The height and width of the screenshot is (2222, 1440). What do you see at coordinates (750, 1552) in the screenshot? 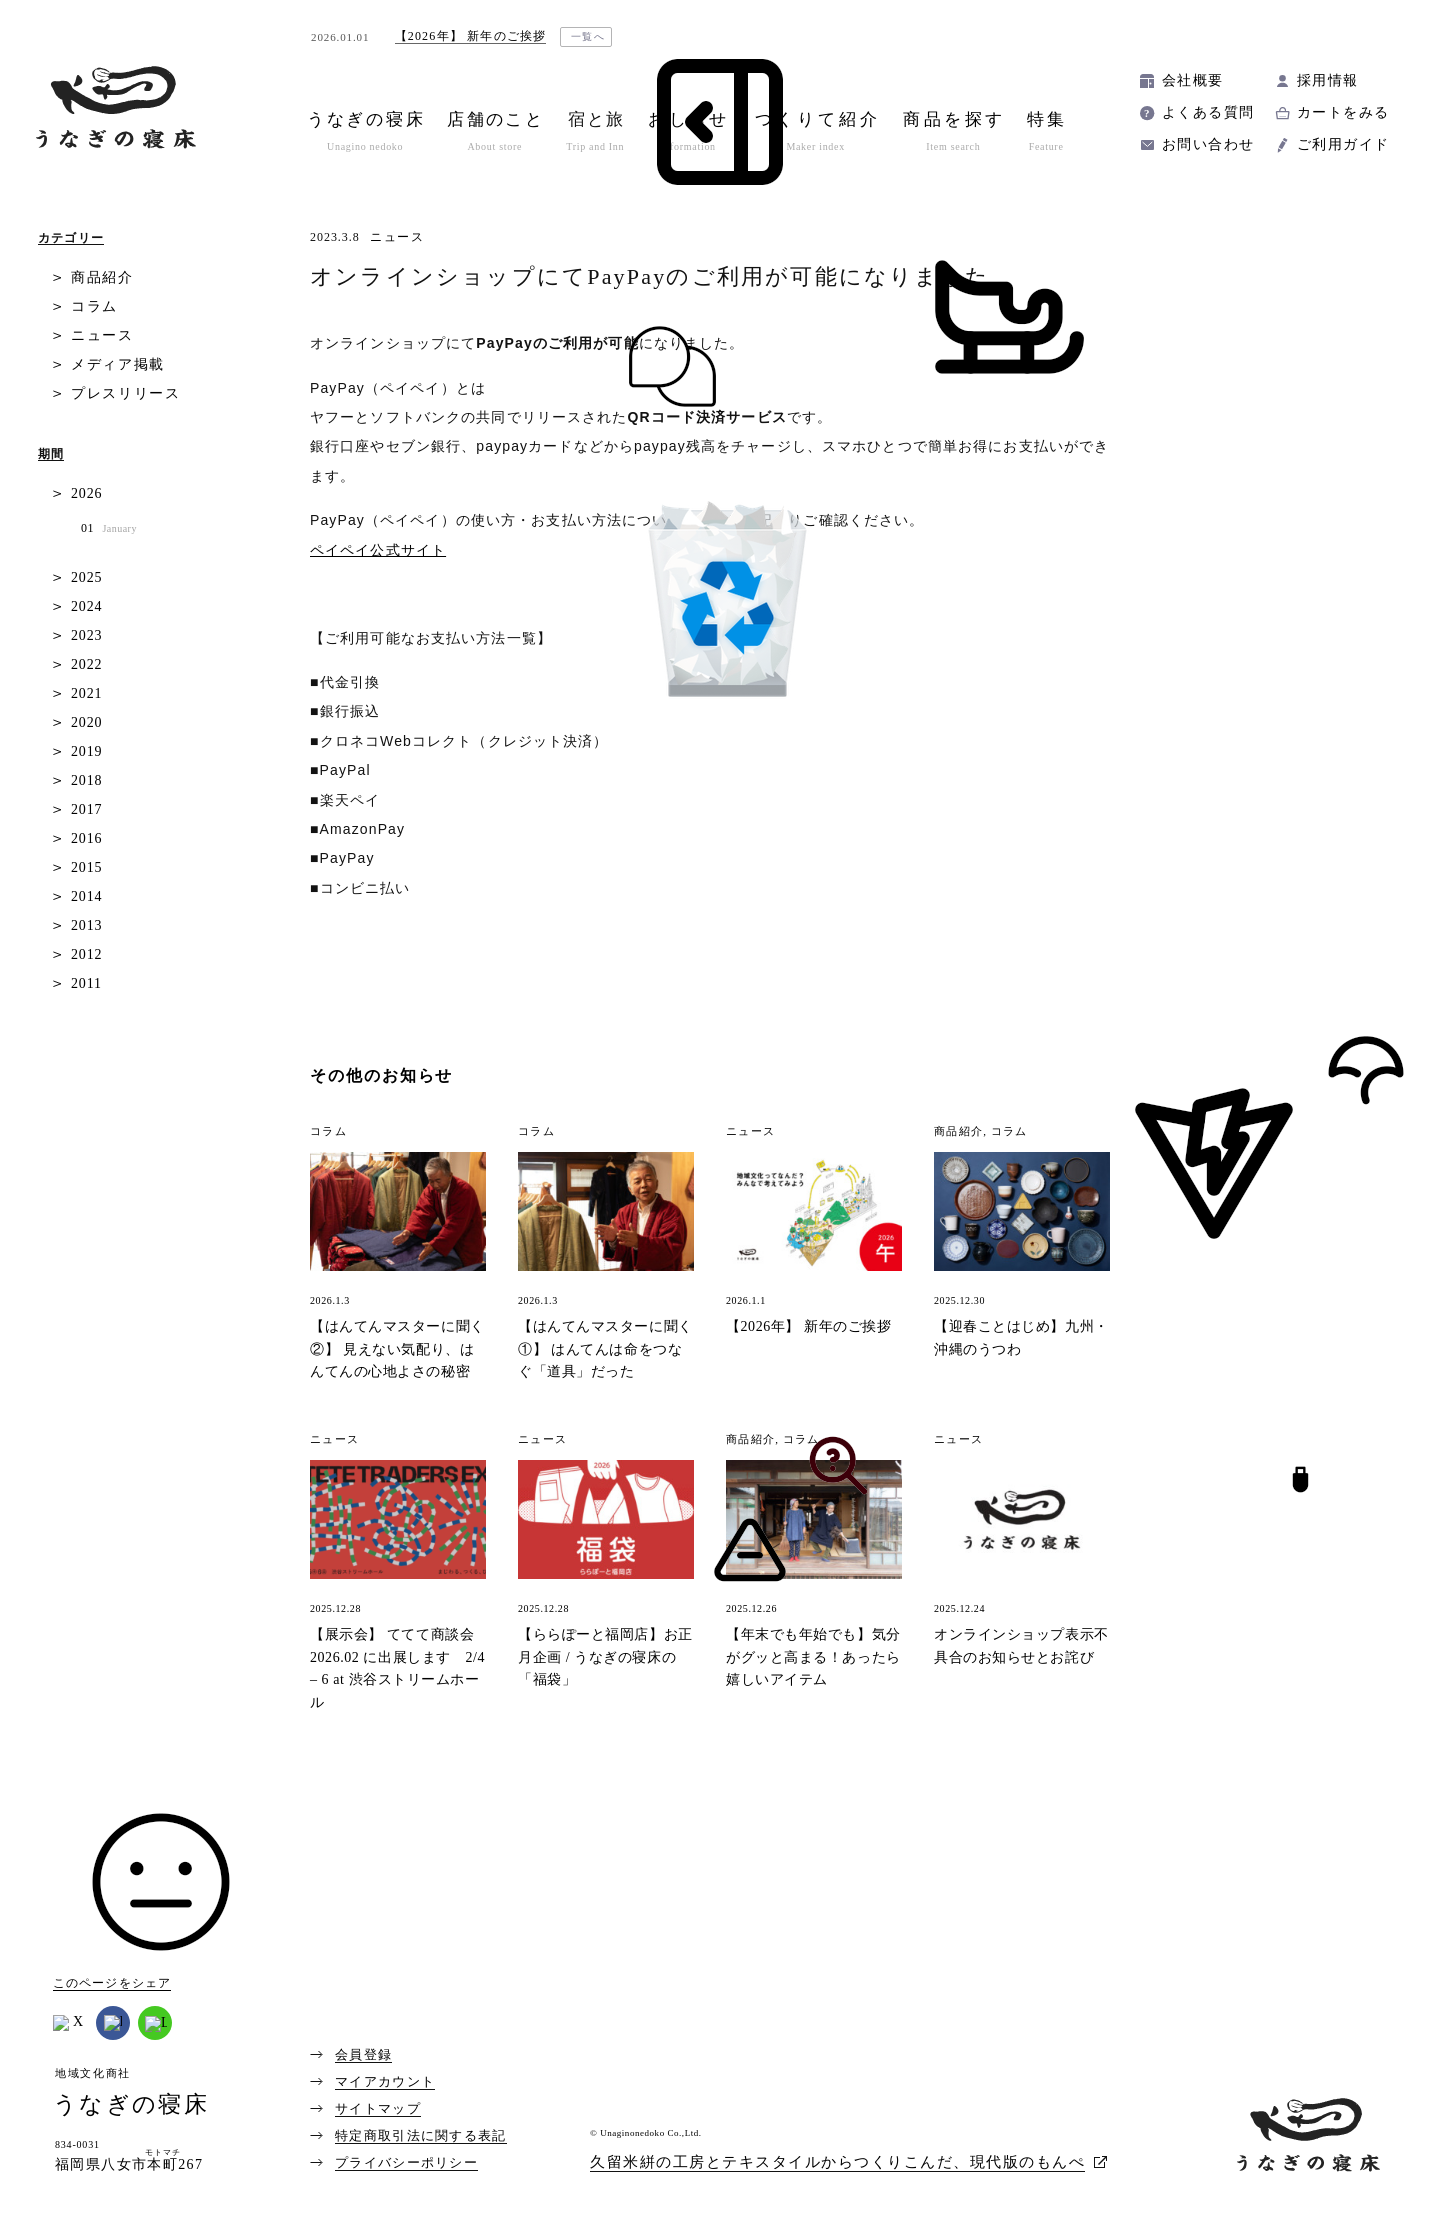
I see `reduce warning level or priority` at bounding box center [750, 1552].